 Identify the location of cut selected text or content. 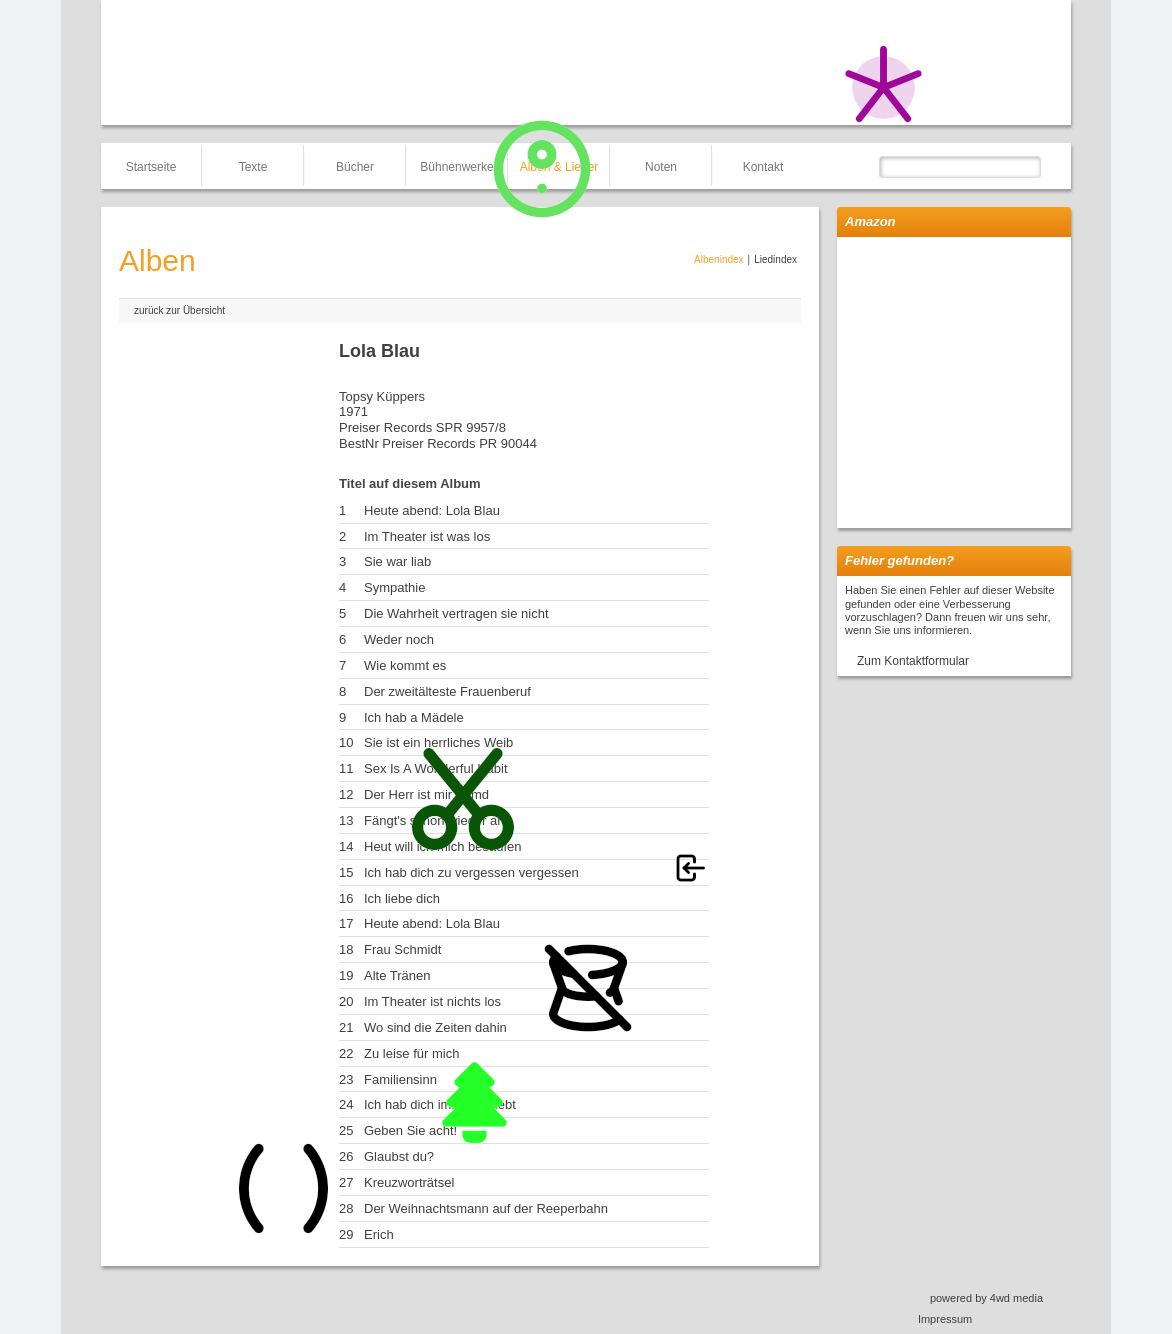
(463, 799).